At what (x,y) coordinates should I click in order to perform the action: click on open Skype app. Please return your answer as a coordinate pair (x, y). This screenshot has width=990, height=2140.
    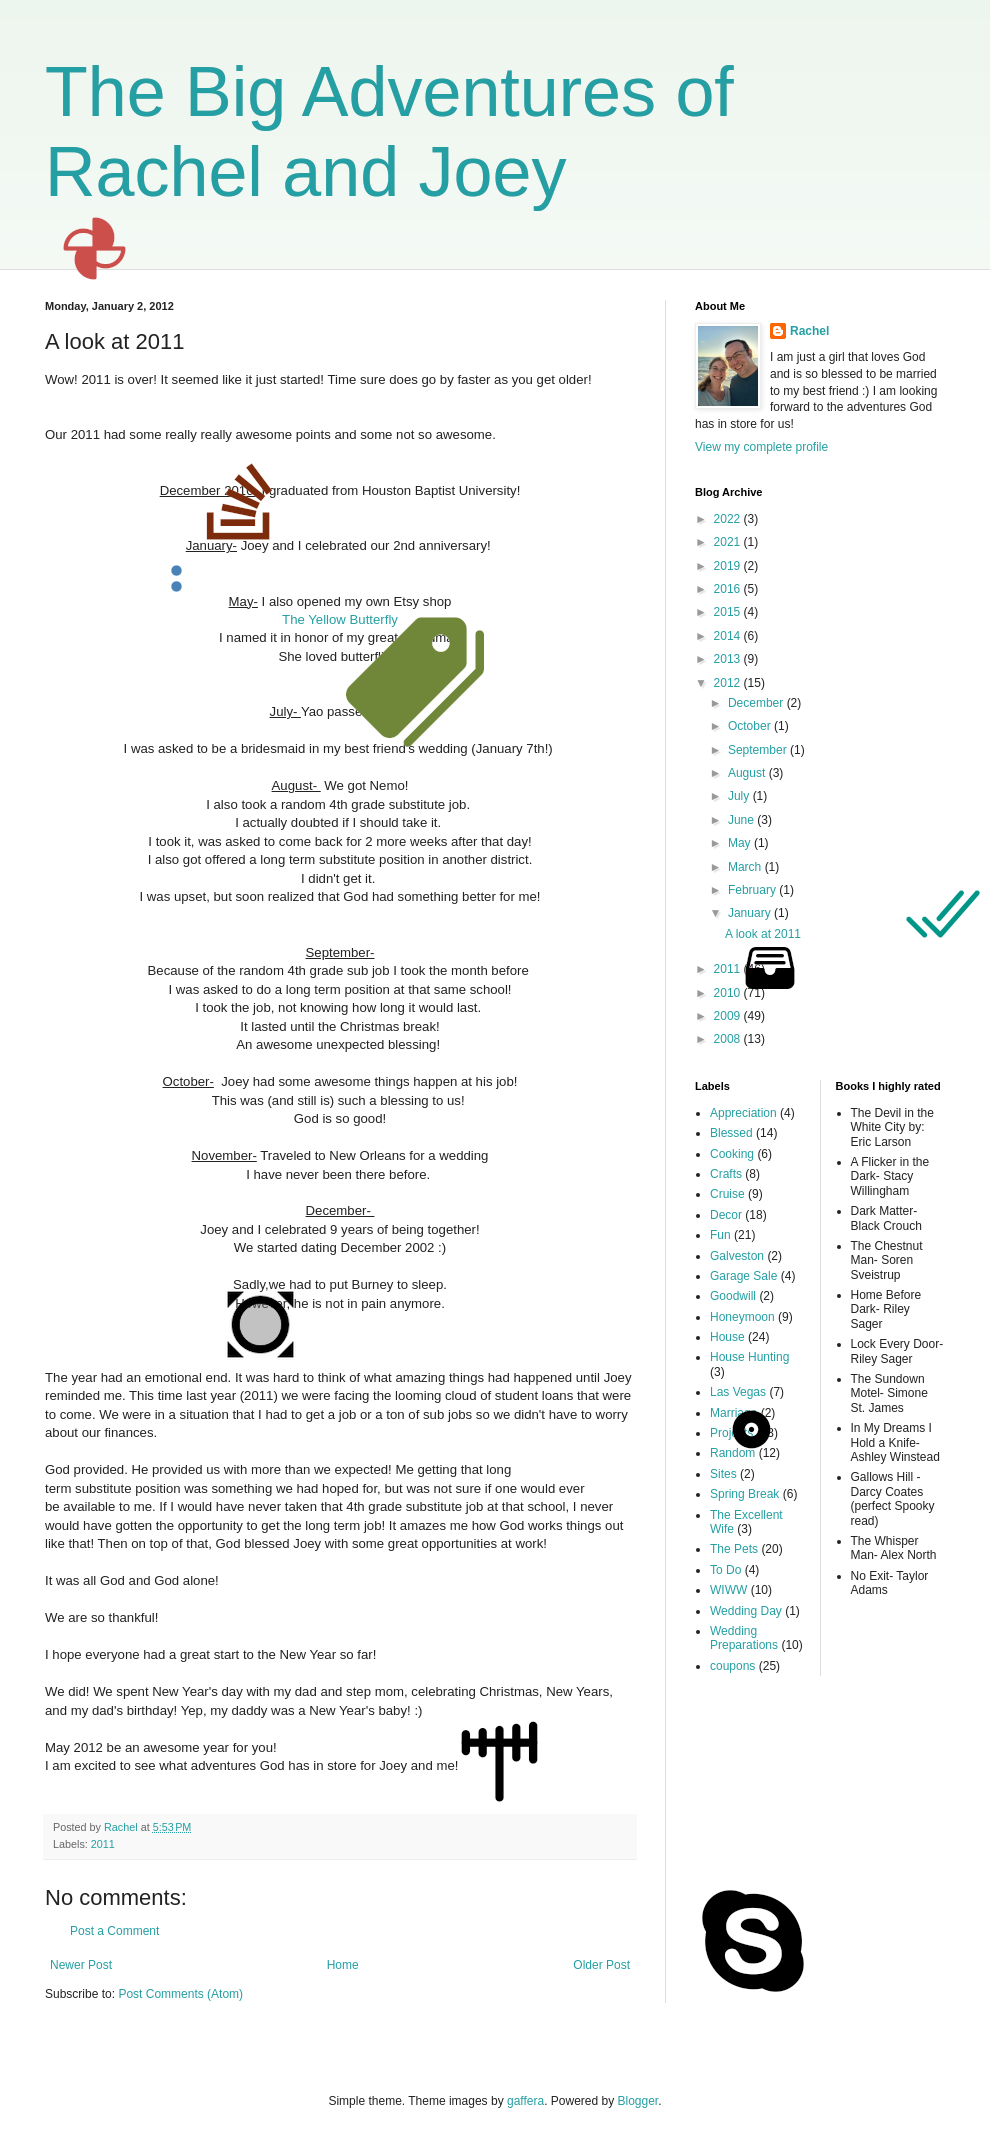
    Looking at the image, I should click on (753, 1941).